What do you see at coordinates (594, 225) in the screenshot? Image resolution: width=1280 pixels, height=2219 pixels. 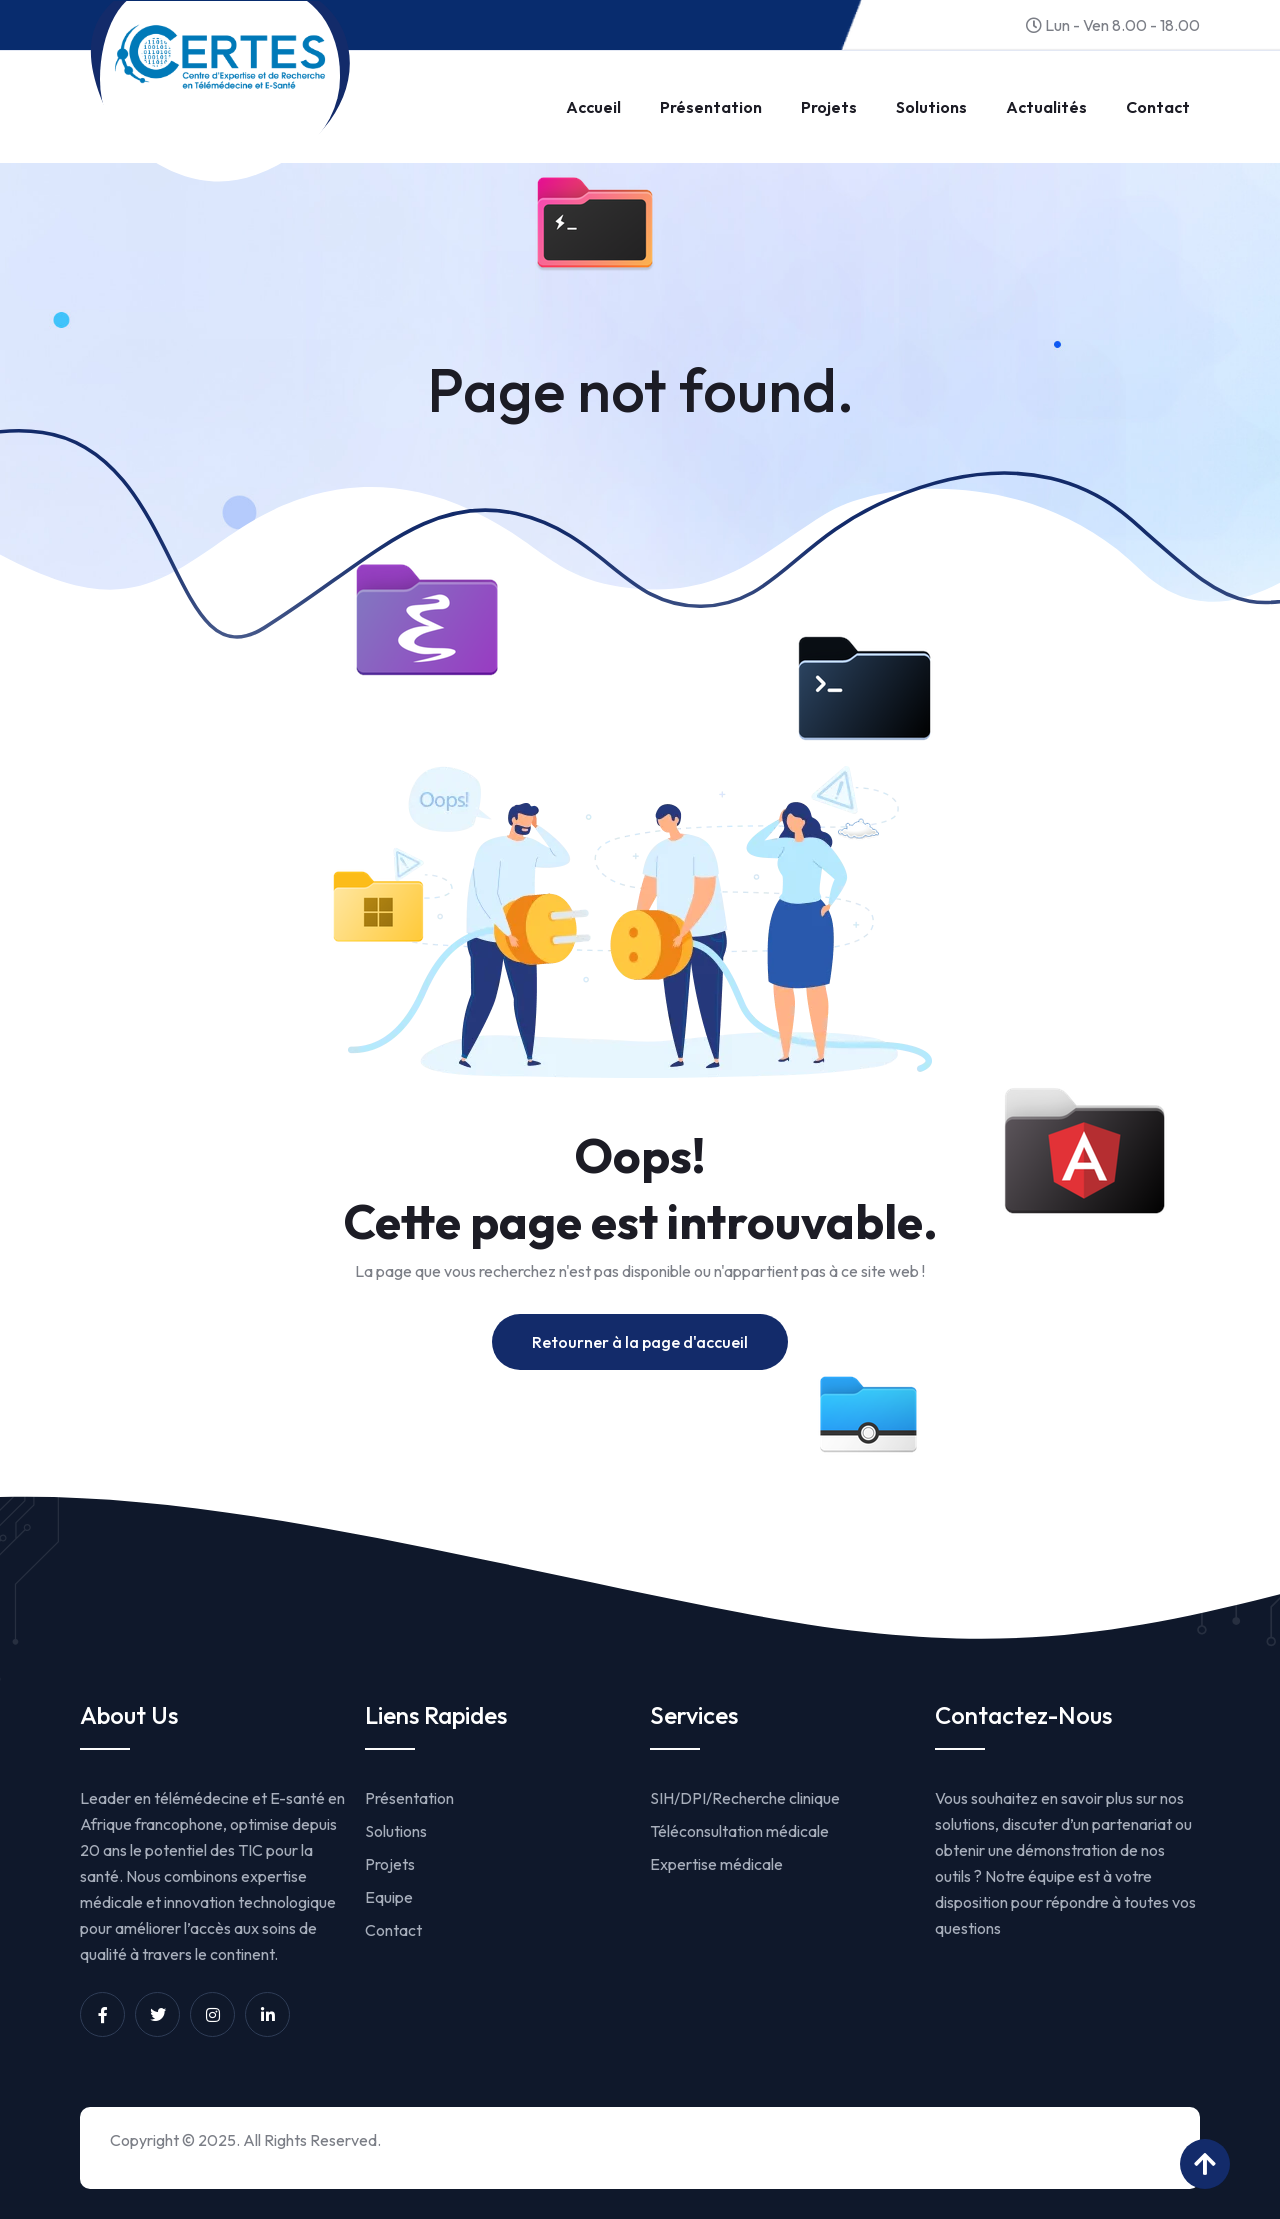 I see `open hyper terminal project folder` at bounding box center [594, 225].